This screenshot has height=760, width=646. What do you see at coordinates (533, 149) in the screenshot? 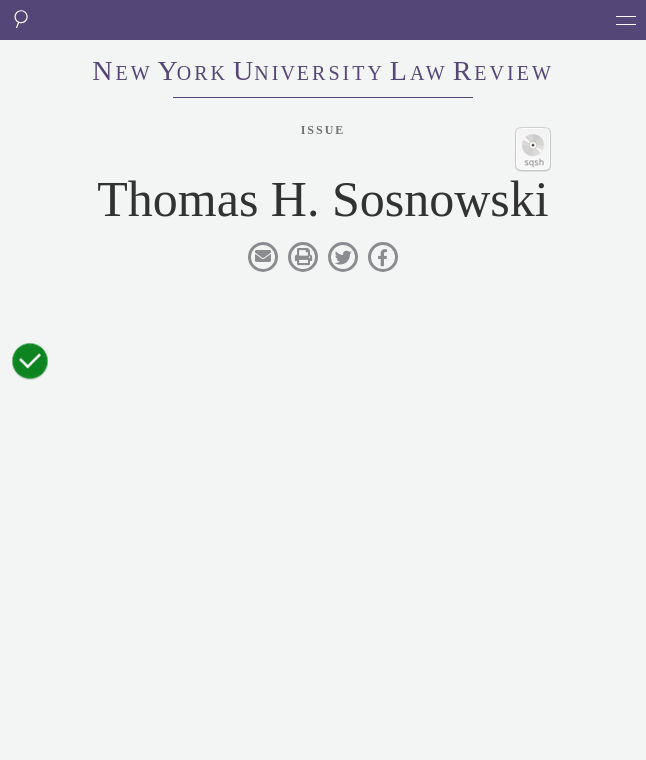
I see `a squashfs compressed filesystem archive file` at bounding box center [533, 149].